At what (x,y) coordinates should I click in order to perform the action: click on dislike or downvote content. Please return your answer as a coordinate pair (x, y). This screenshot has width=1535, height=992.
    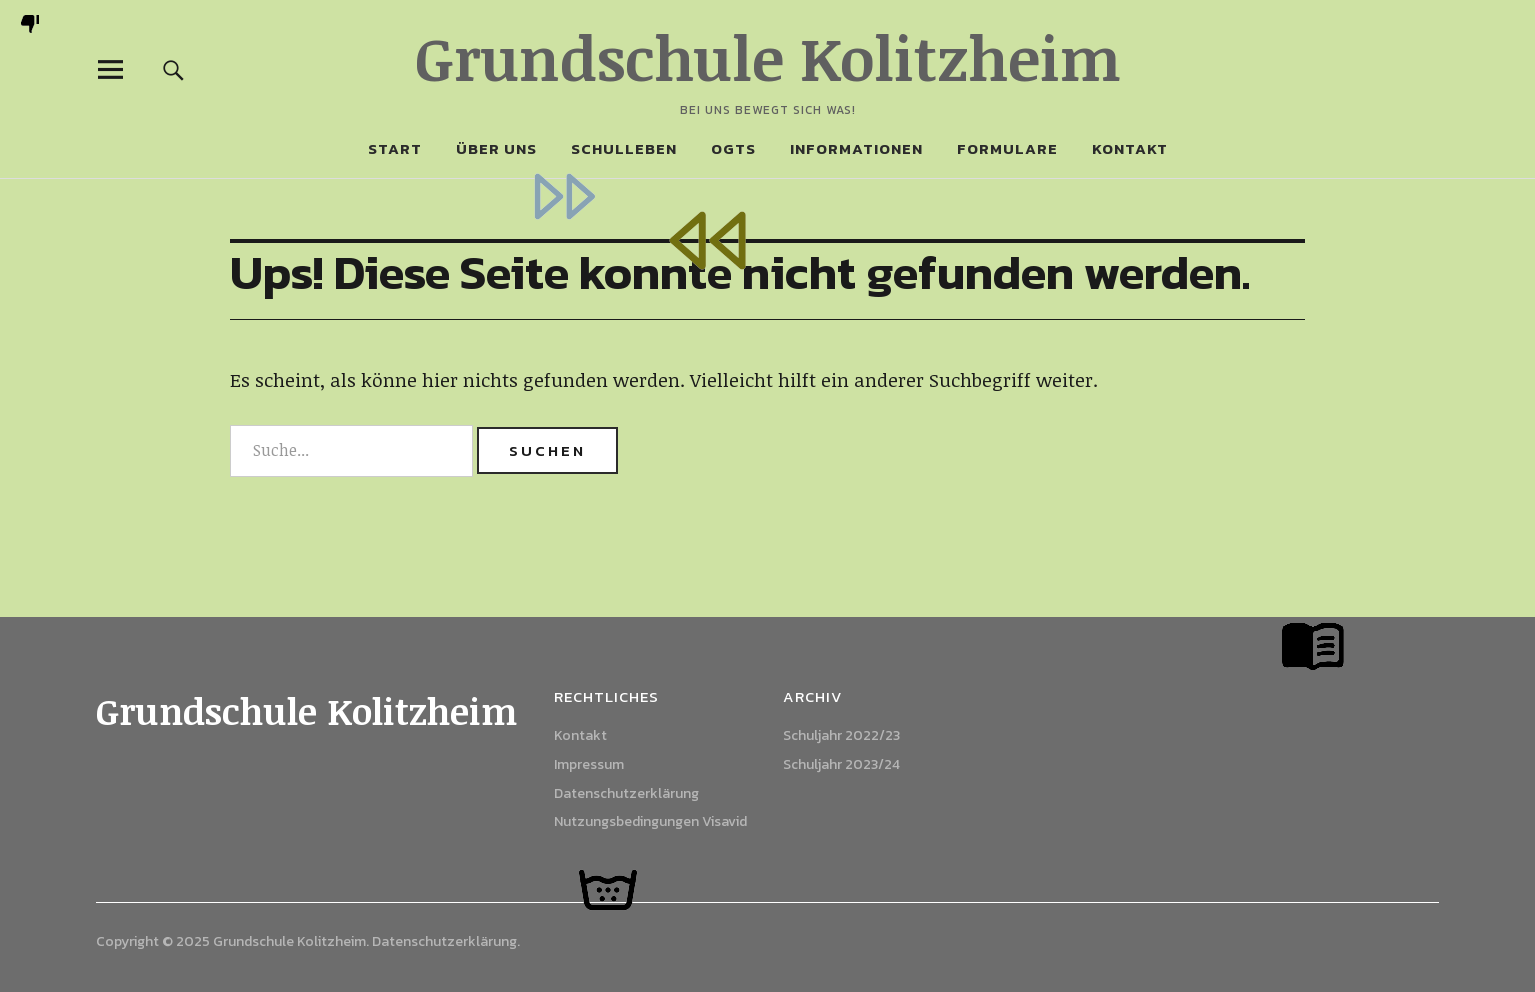
    Looking at the image, I should click on (30, 24).